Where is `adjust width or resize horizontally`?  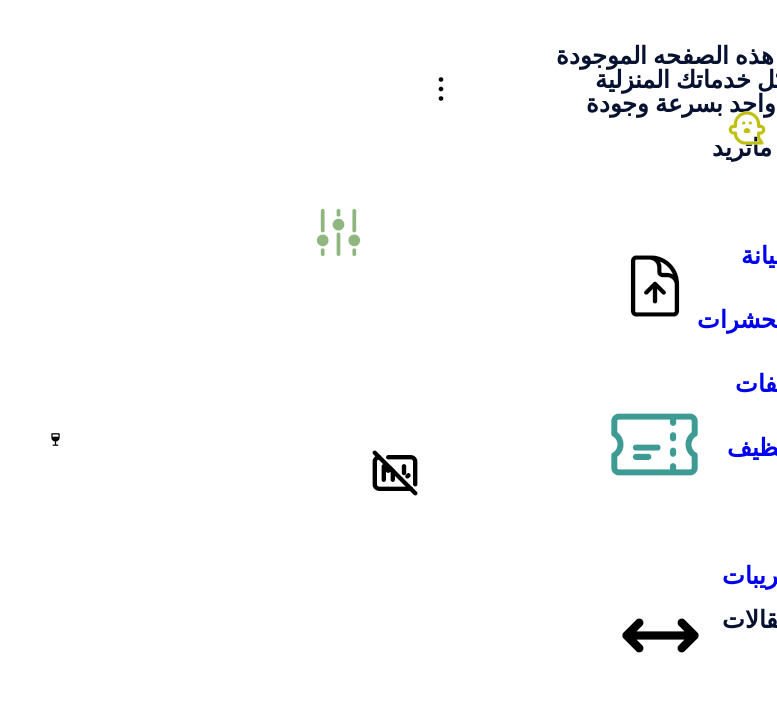
adjust width or resize horizontally is located at coordinates (660, 635).